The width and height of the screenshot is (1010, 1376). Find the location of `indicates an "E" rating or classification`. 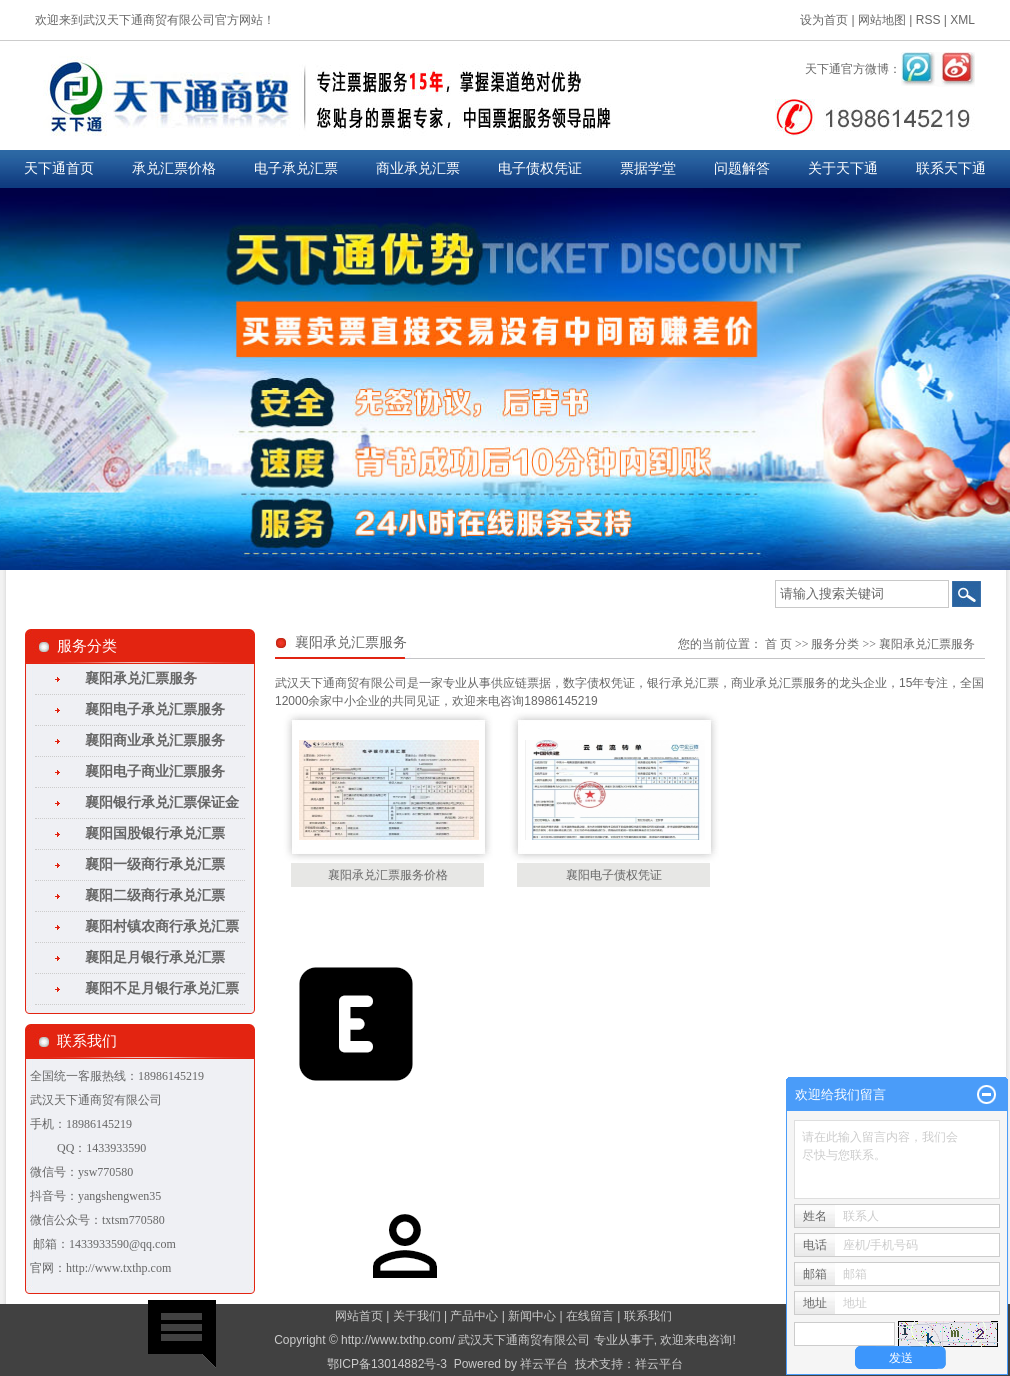

indicates an "E" rating or classification is located at coordinates (356, 1024).